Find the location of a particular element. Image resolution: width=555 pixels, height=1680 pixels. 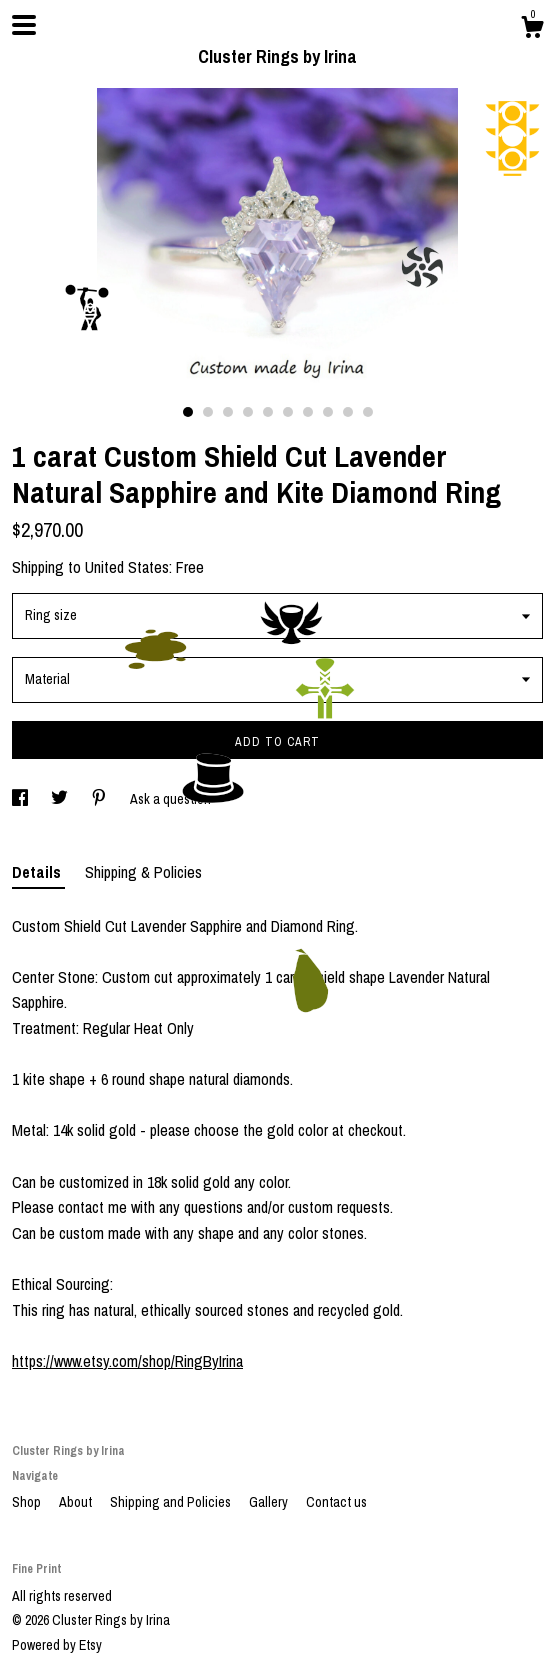

indicates ready status or go signal is located at coordinates (512, 138).